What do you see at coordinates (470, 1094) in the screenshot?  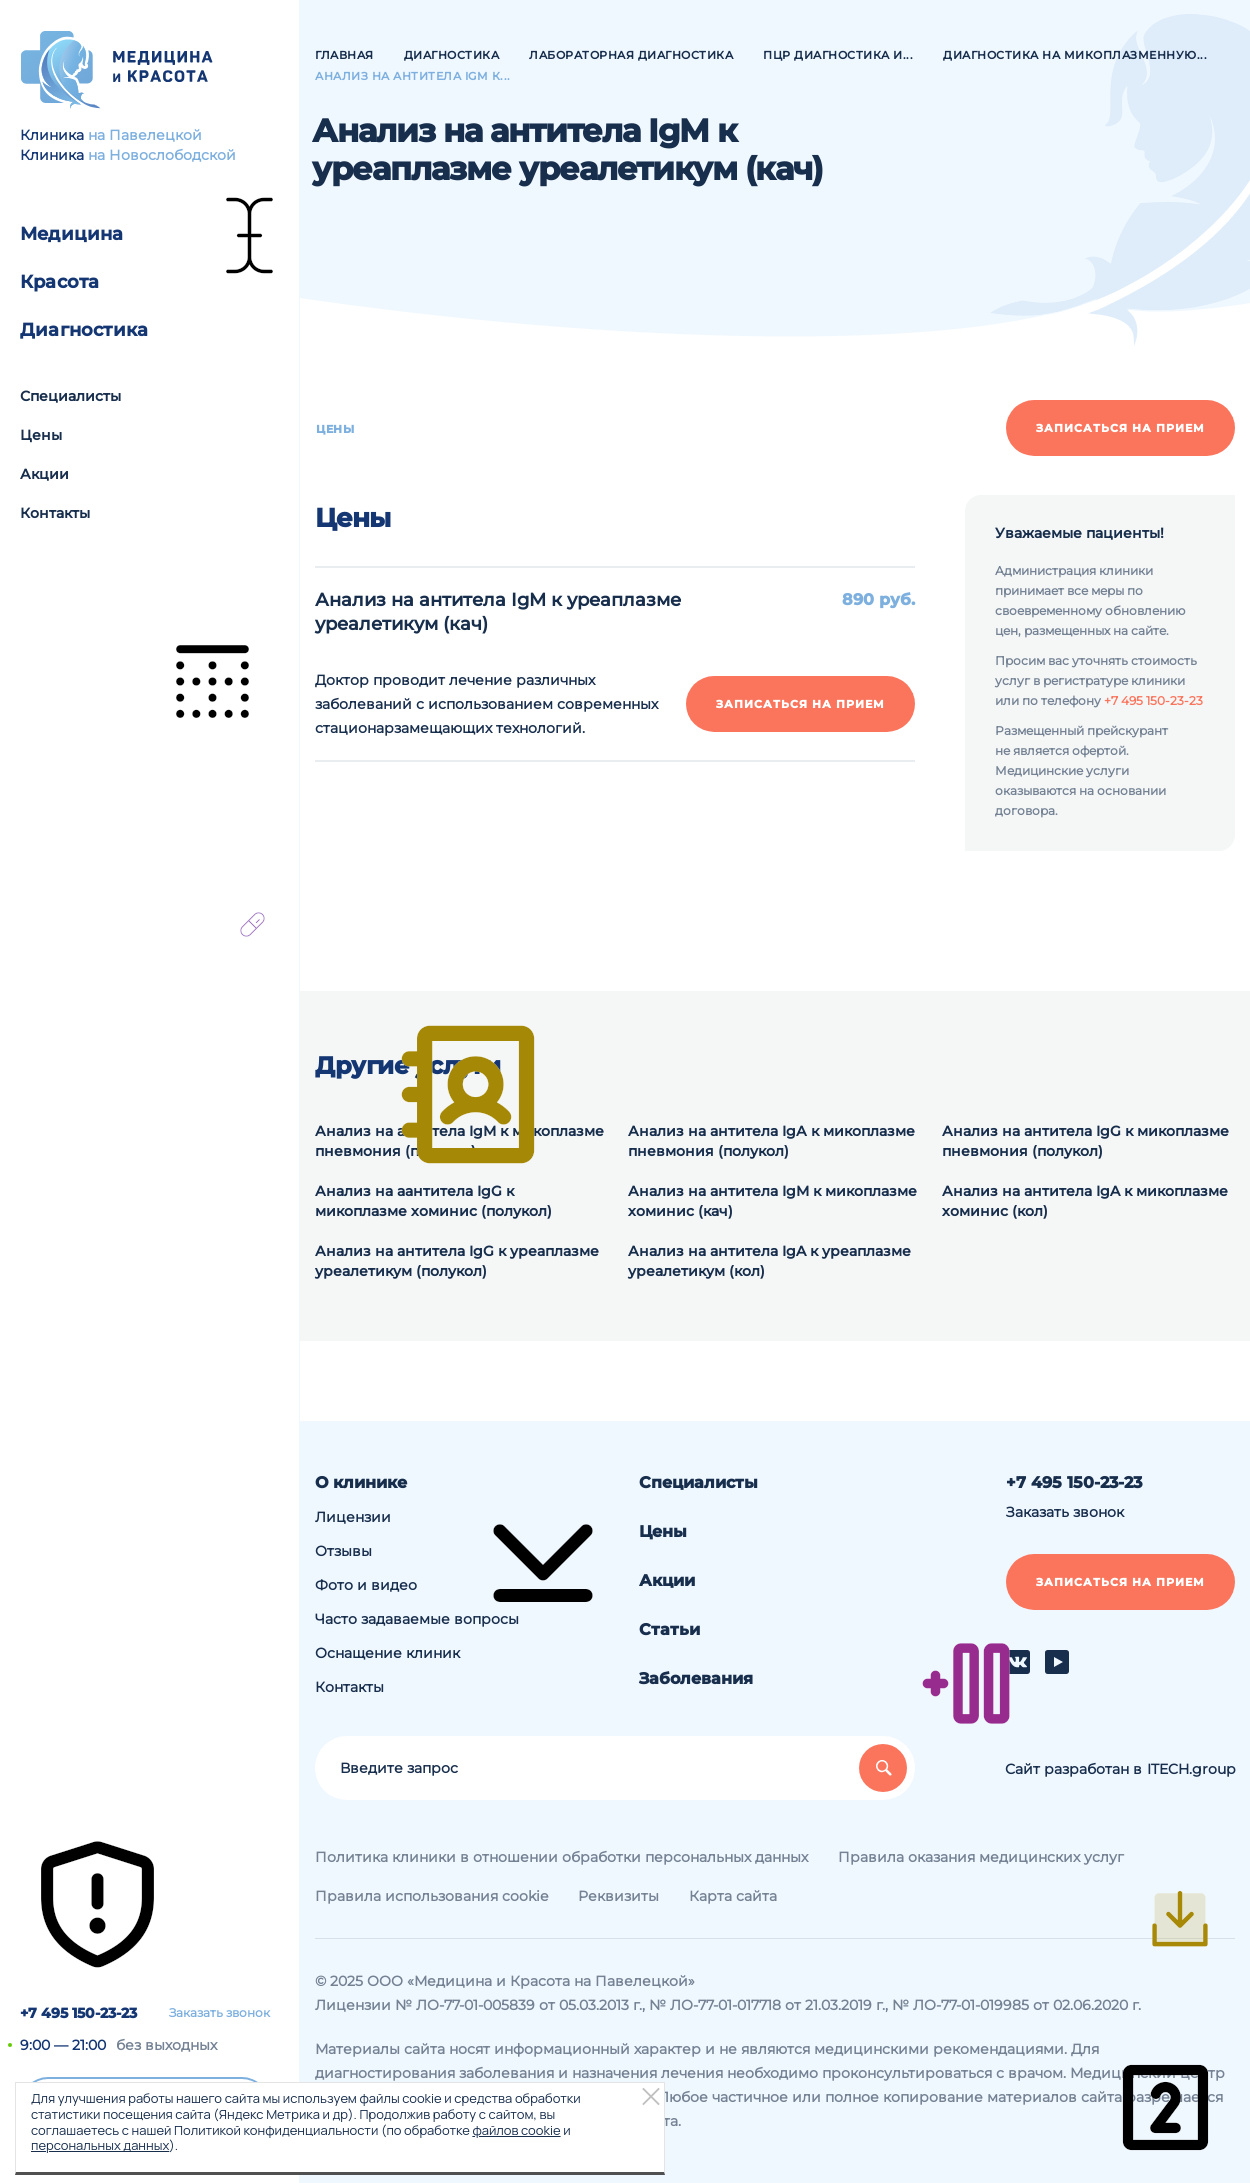 I see `access your contacts list` at bounding box center [470, 1094].